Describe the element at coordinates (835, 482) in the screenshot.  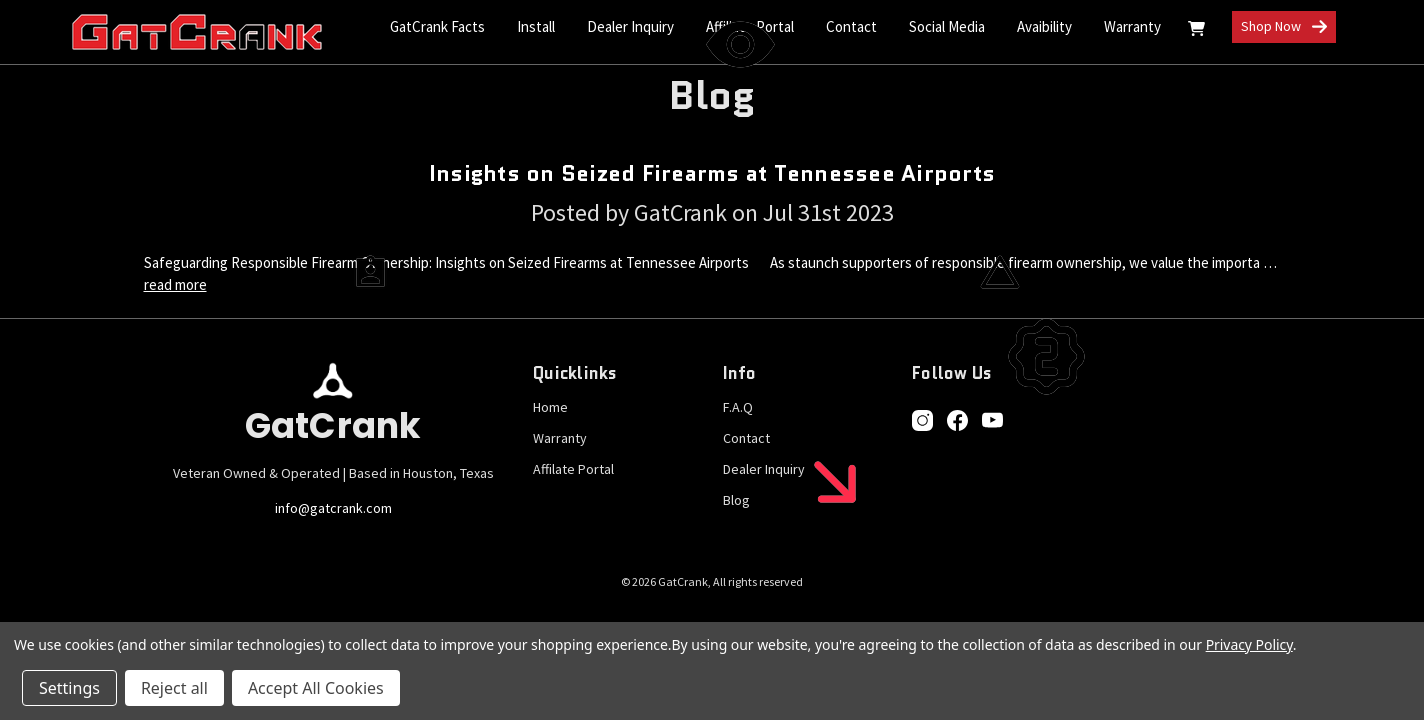
I see `navigate to the next item diagonally` at that location.